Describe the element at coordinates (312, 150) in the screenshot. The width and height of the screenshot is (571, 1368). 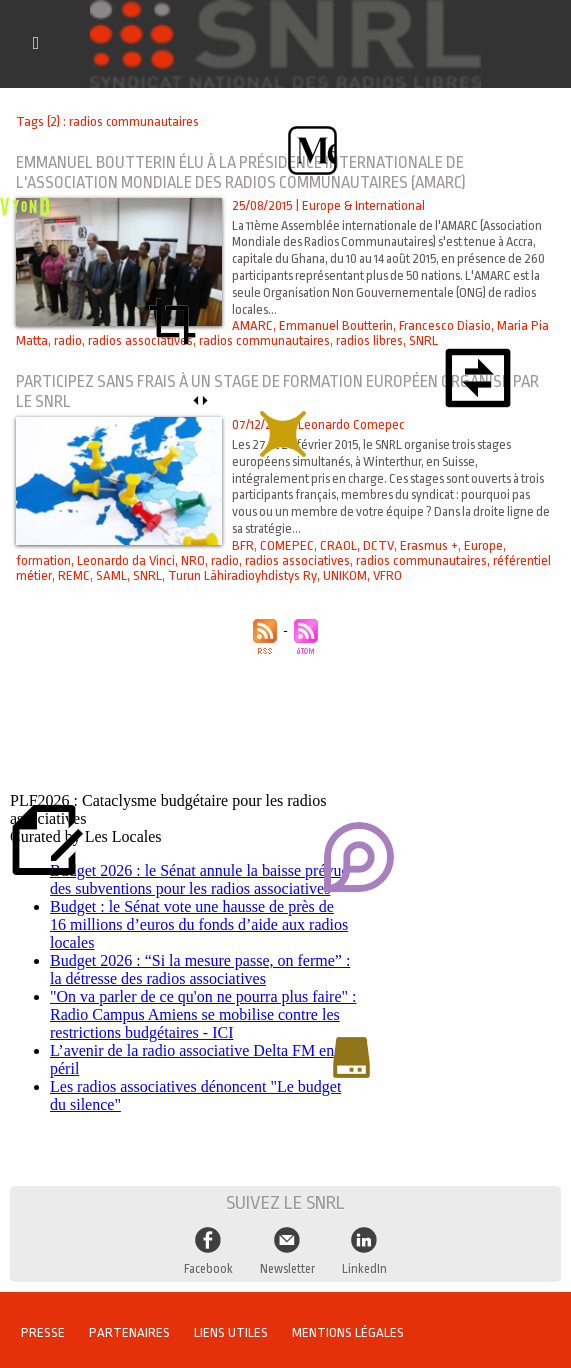
I see `open the Medium app` at that location.